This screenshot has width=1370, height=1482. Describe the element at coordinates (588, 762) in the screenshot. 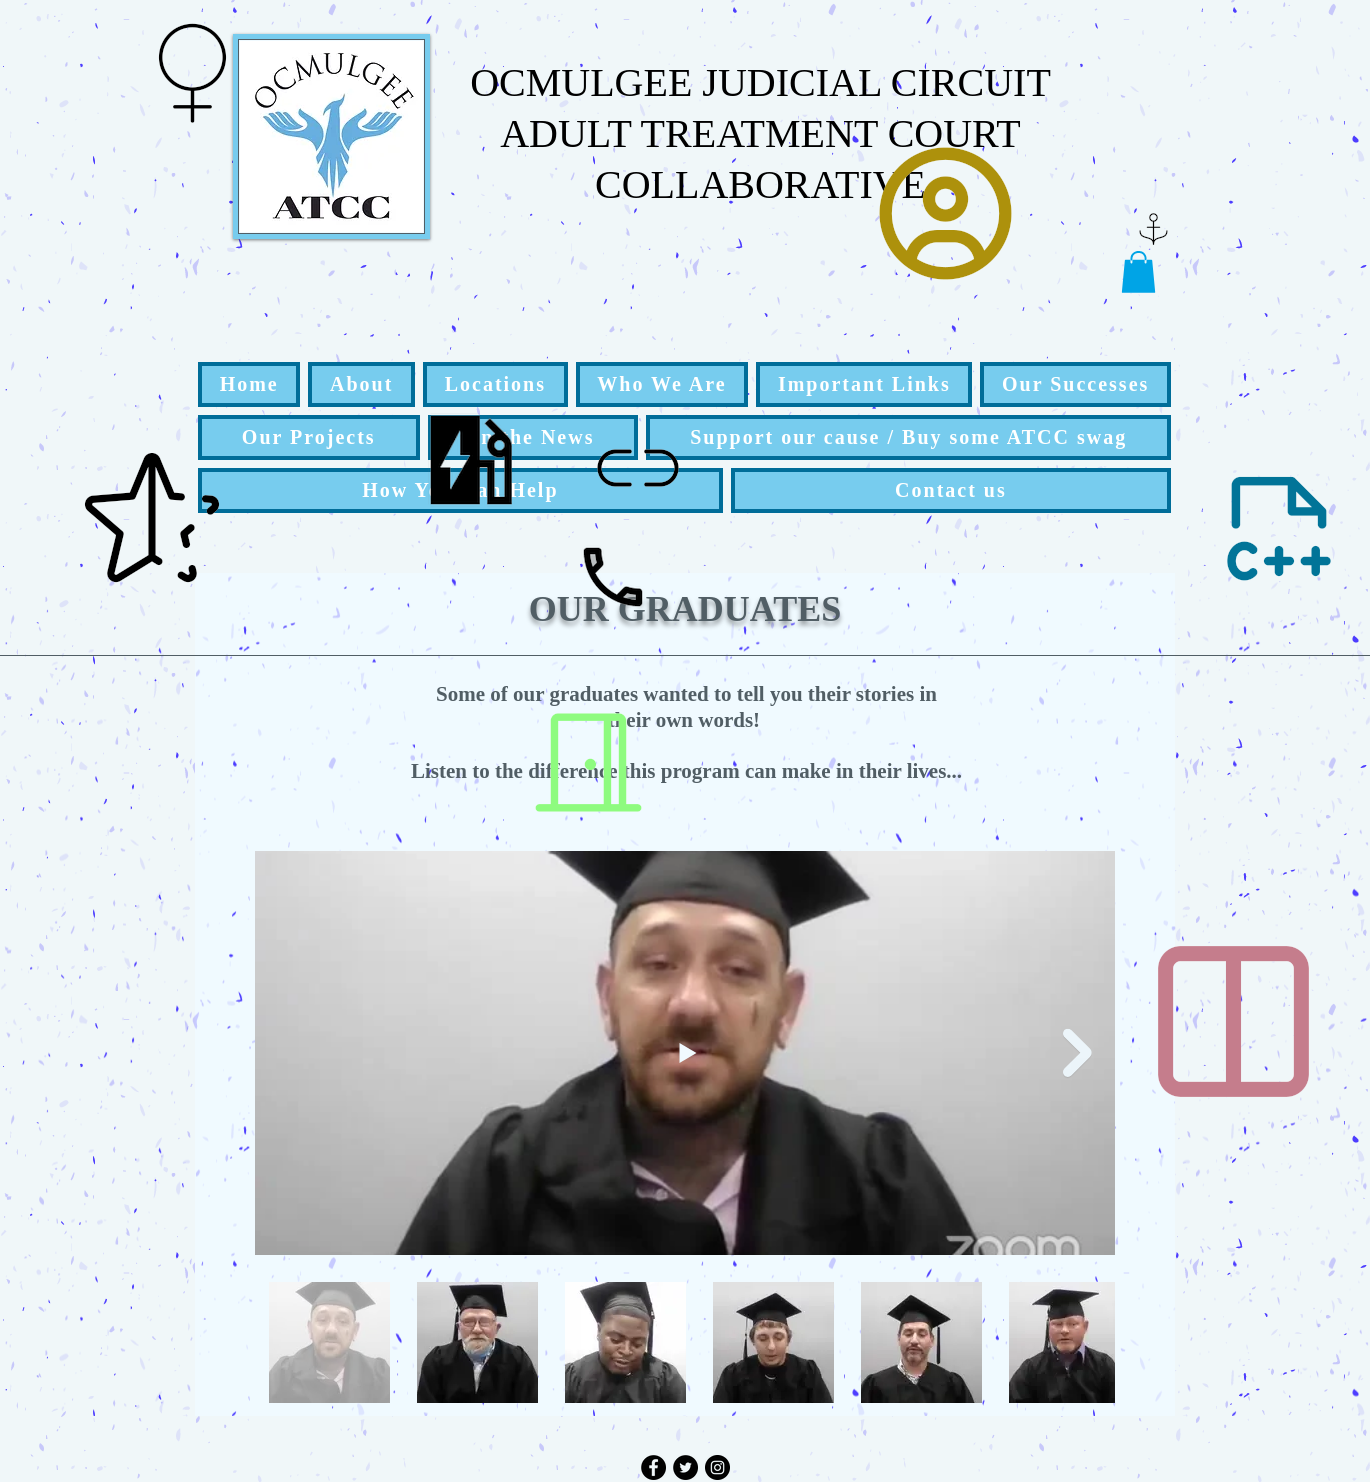

I see `exit or log out of the application` at that location.